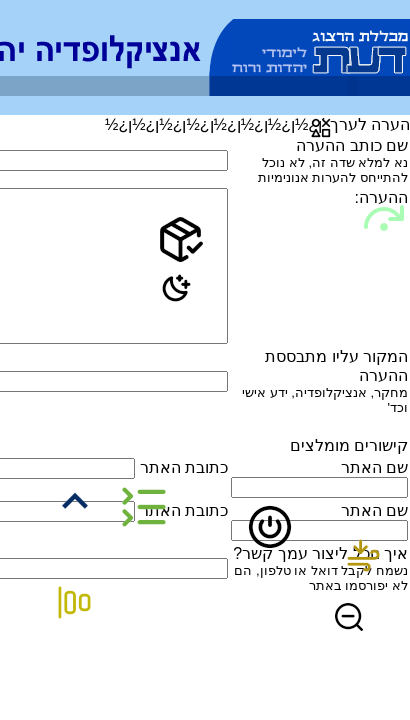 Image resolution: width=410 pixels, height=720 pixels. I want to click on enable dark mode or night theme, so click(175, 288).